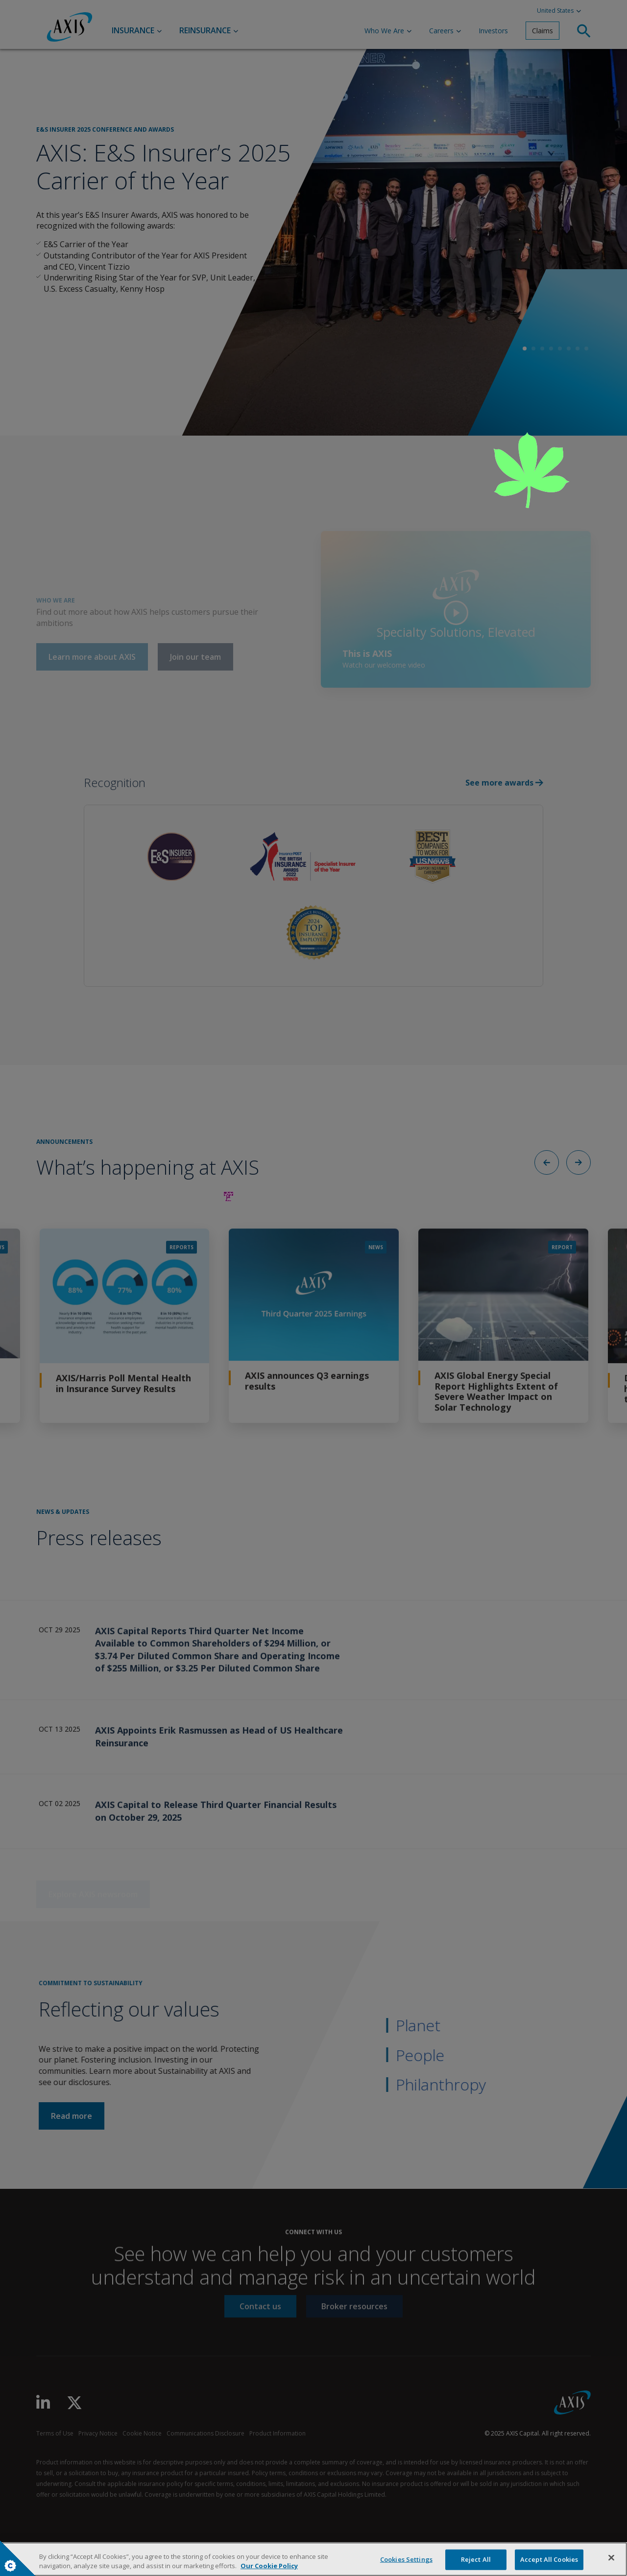 The image size is (627, 2576). What do you see at coordinates (228, 1196) in the screenshot?
I see `indicates a cursed or haunted forest area` at bounding box center [228, 1196].